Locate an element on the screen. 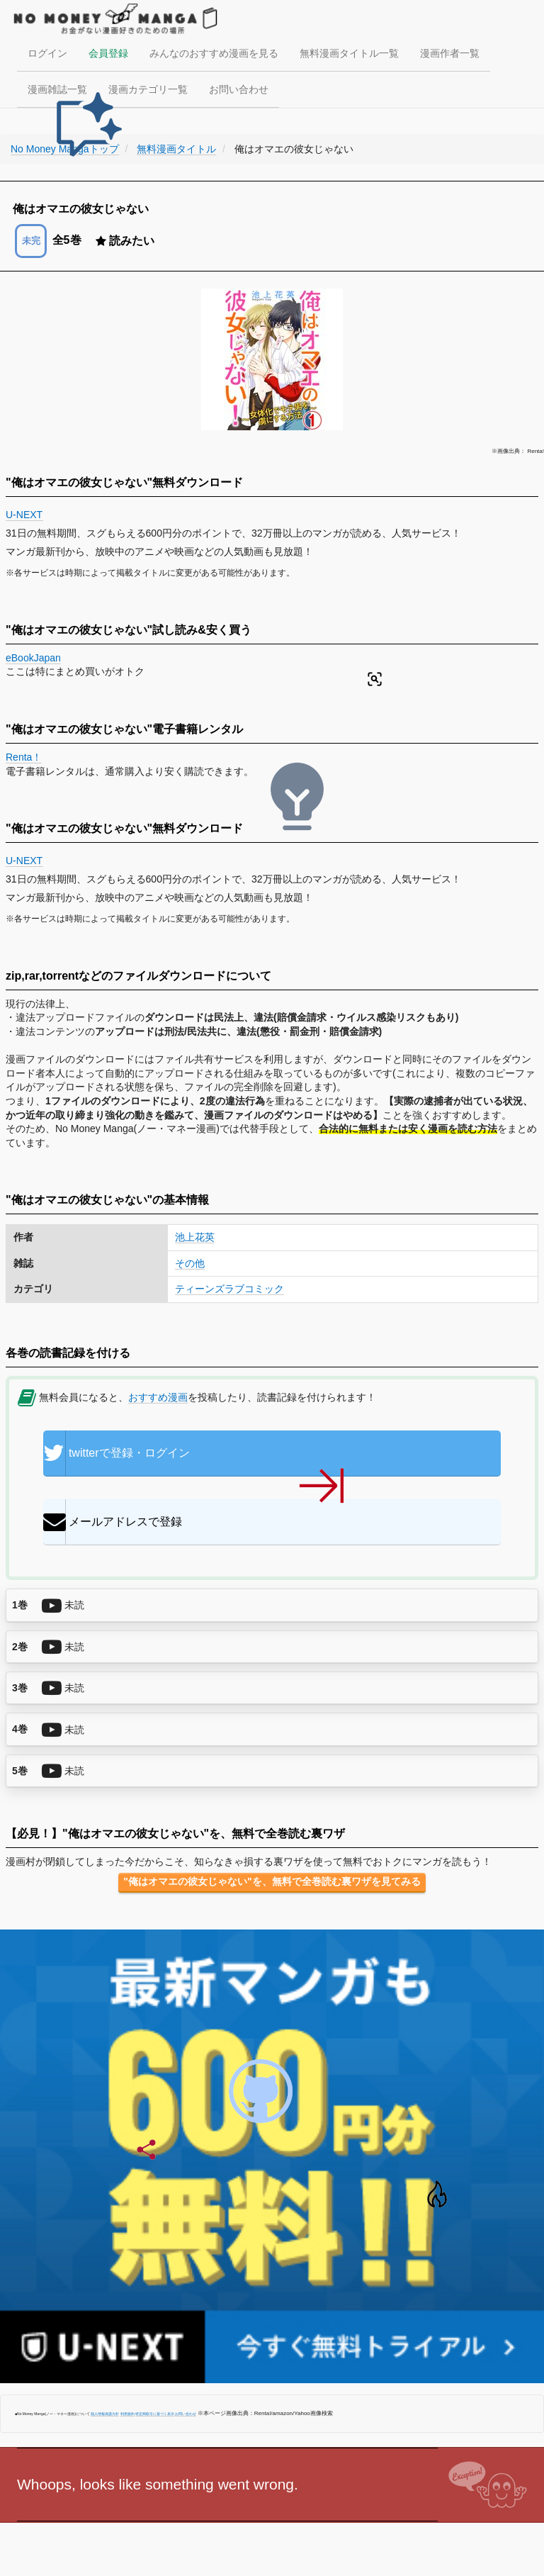 This screenshot has height=2576, width=544. scan or search within a selected area is located at coordinates (375, 679).